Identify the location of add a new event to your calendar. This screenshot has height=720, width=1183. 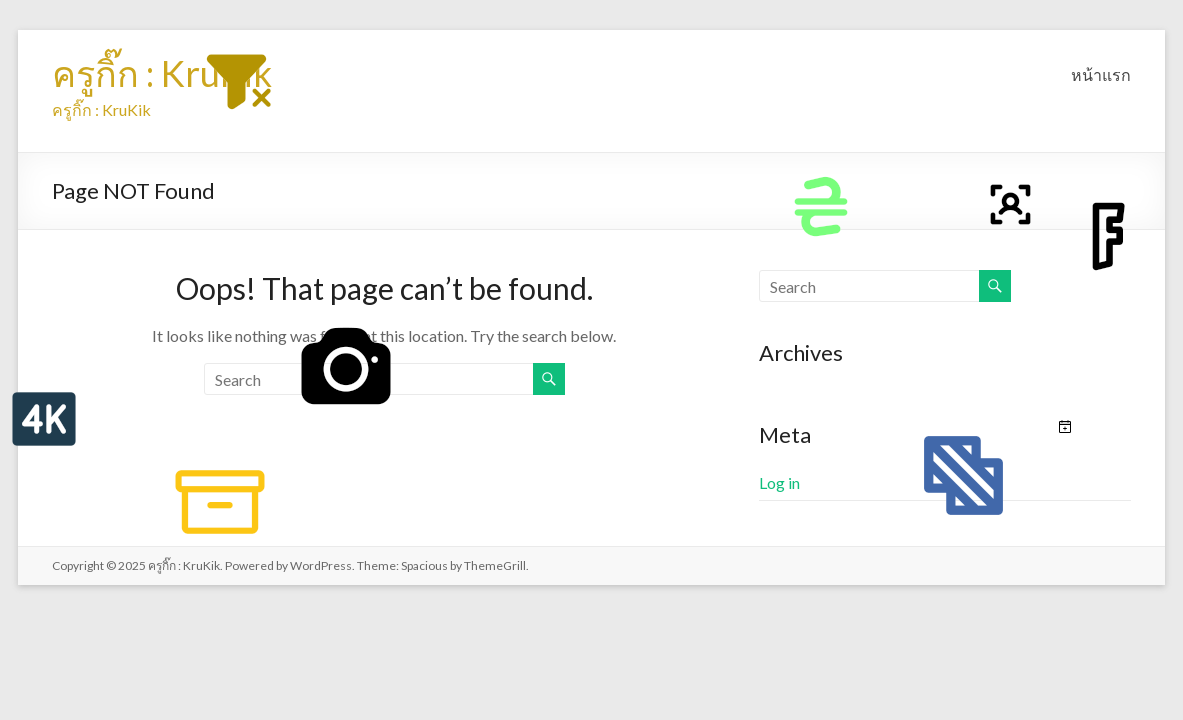
(1065, 427).